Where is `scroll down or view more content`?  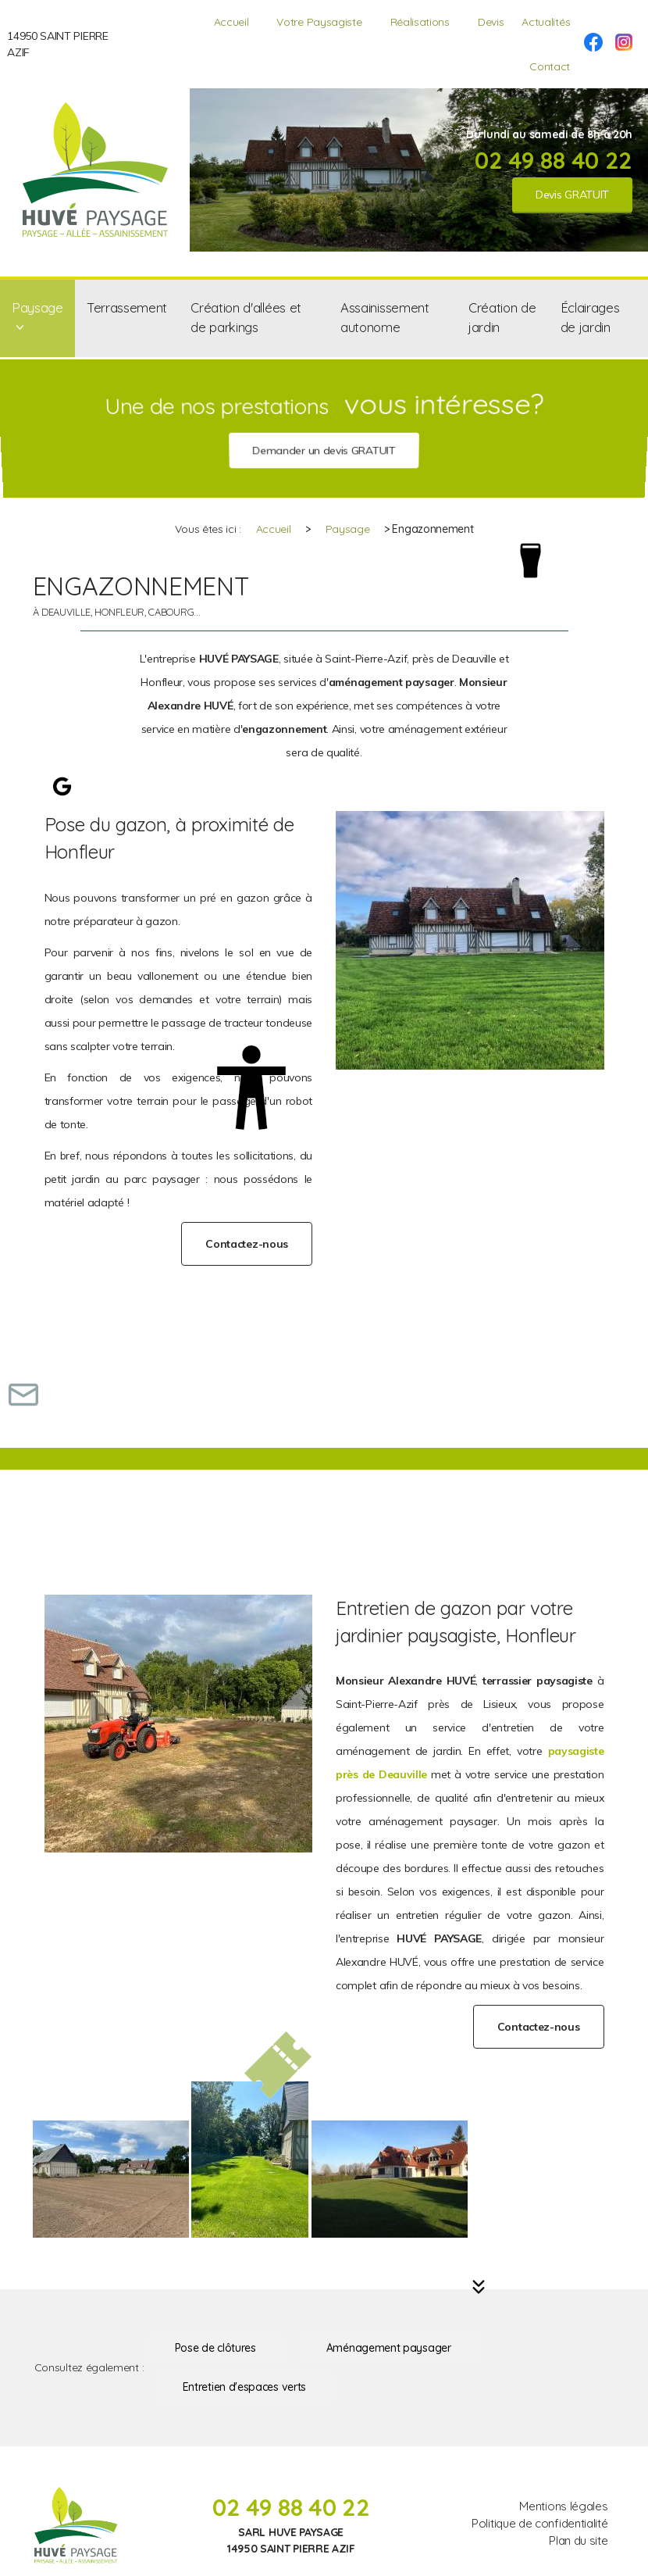
scroll down or view more content is located at coordinates (479, 2287).